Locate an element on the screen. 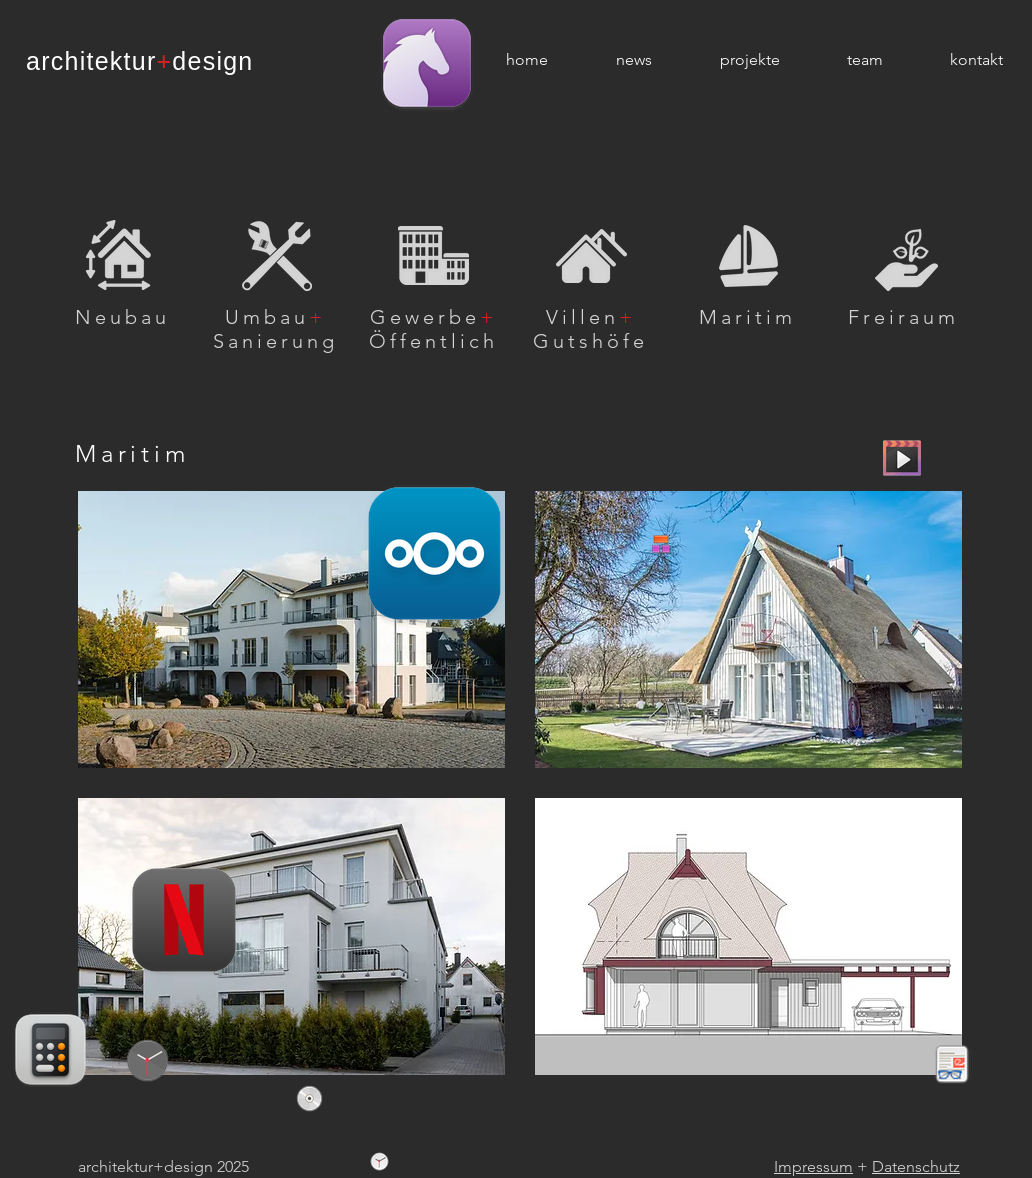  open the calculator app is located at coordinates (50, 1049).